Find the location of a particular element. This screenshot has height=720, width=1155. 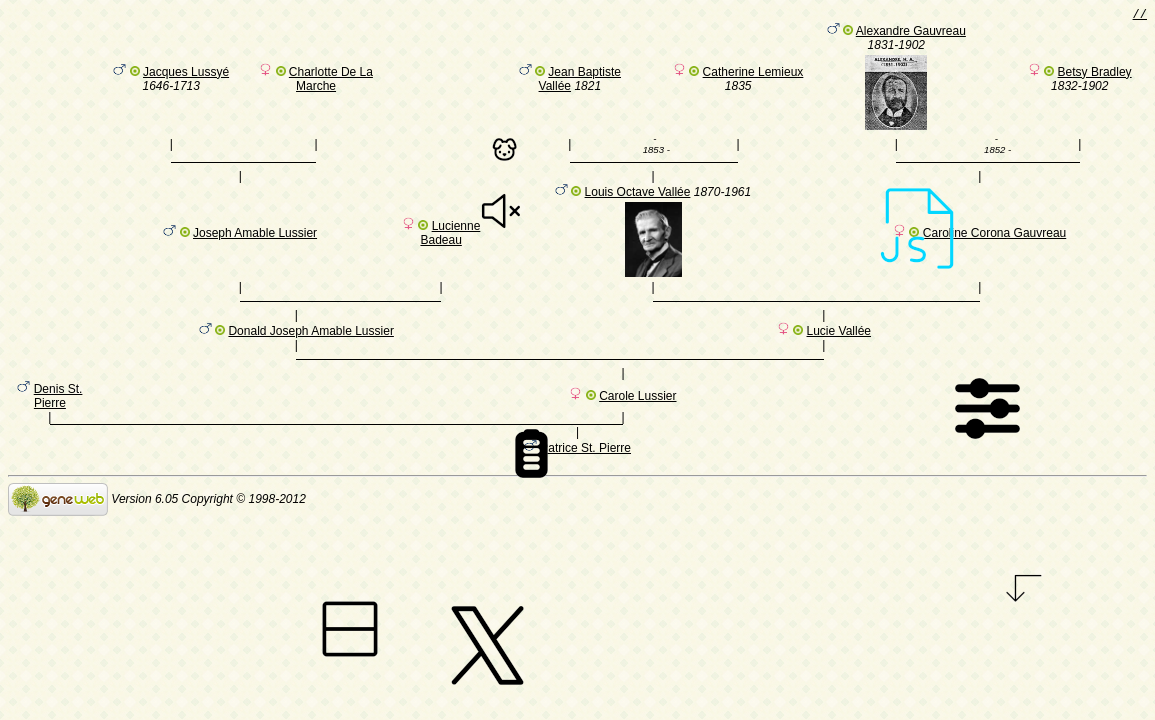

split view into top and bottom panels is located at coordinates (350, 629).